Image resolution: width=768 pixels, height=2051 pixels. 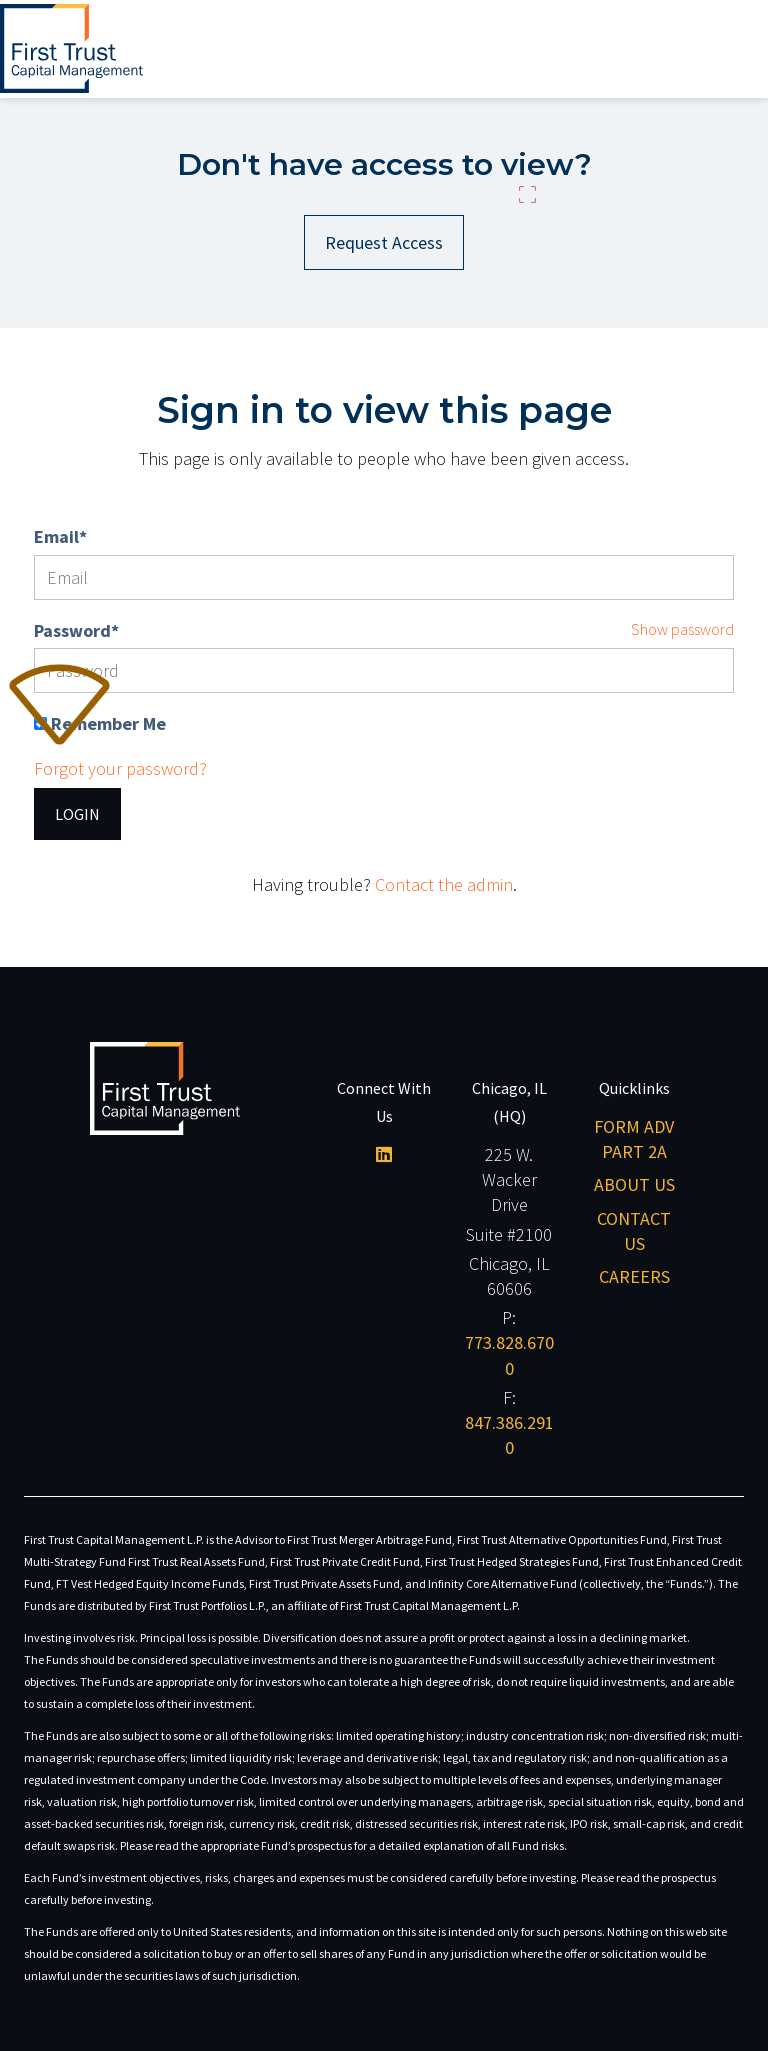 I want to click on expand to fullscreen mode, so click(x=527, y=194).